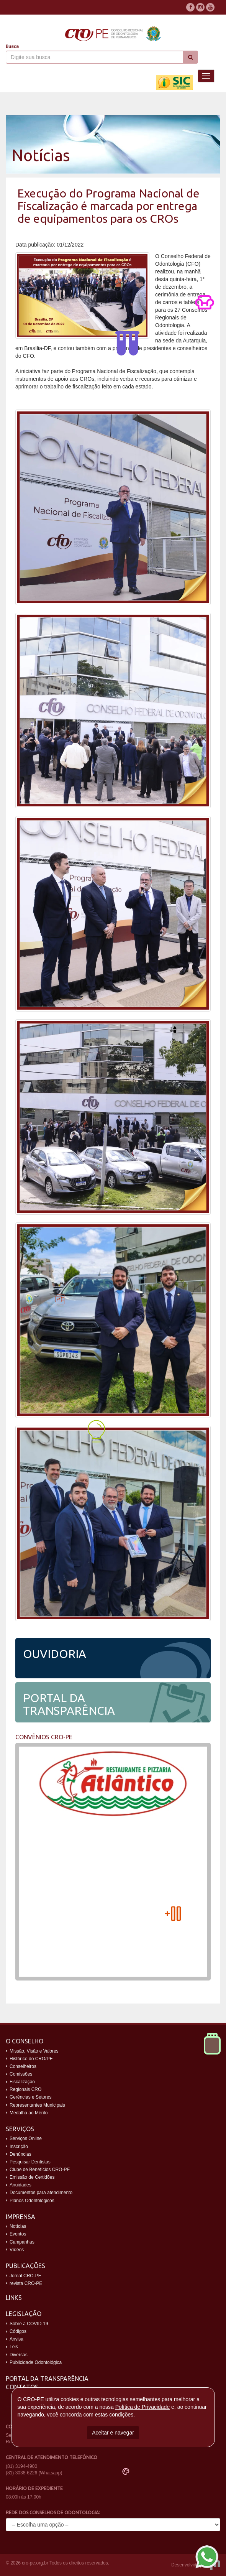 The image size is (226, 2576). I want to click on customize theme or color settings, so click(126, 2471).